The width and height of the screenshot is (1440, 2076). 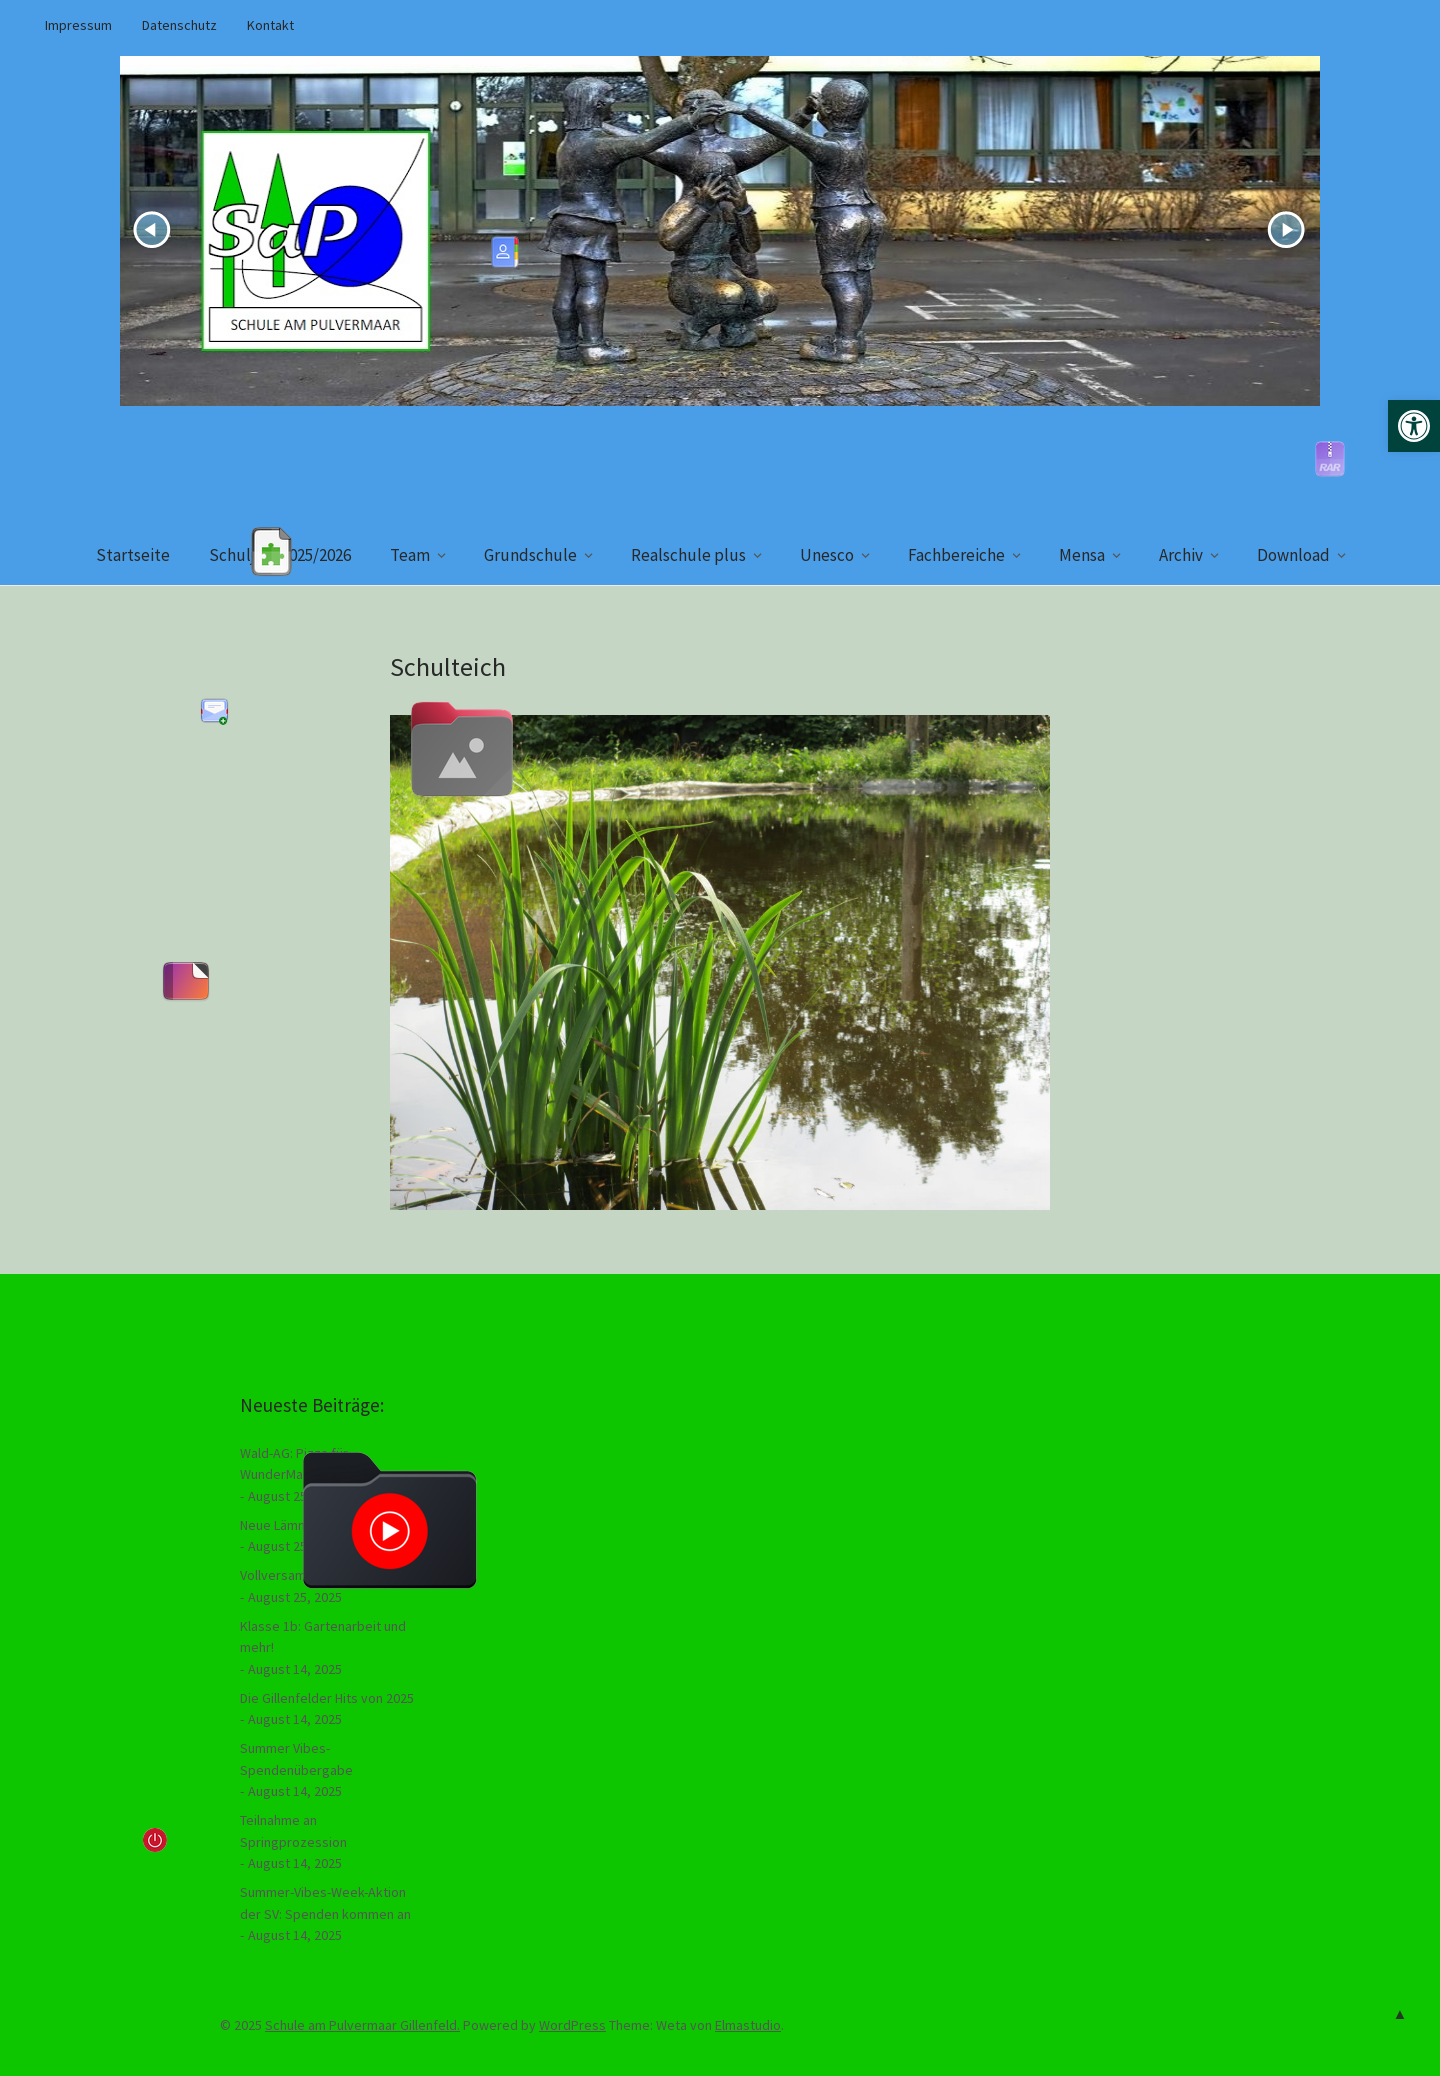 What do you see at coordinates (462, 749) in the screenshot?
I see `open your pictures folder` at bounding box center [462, 749].